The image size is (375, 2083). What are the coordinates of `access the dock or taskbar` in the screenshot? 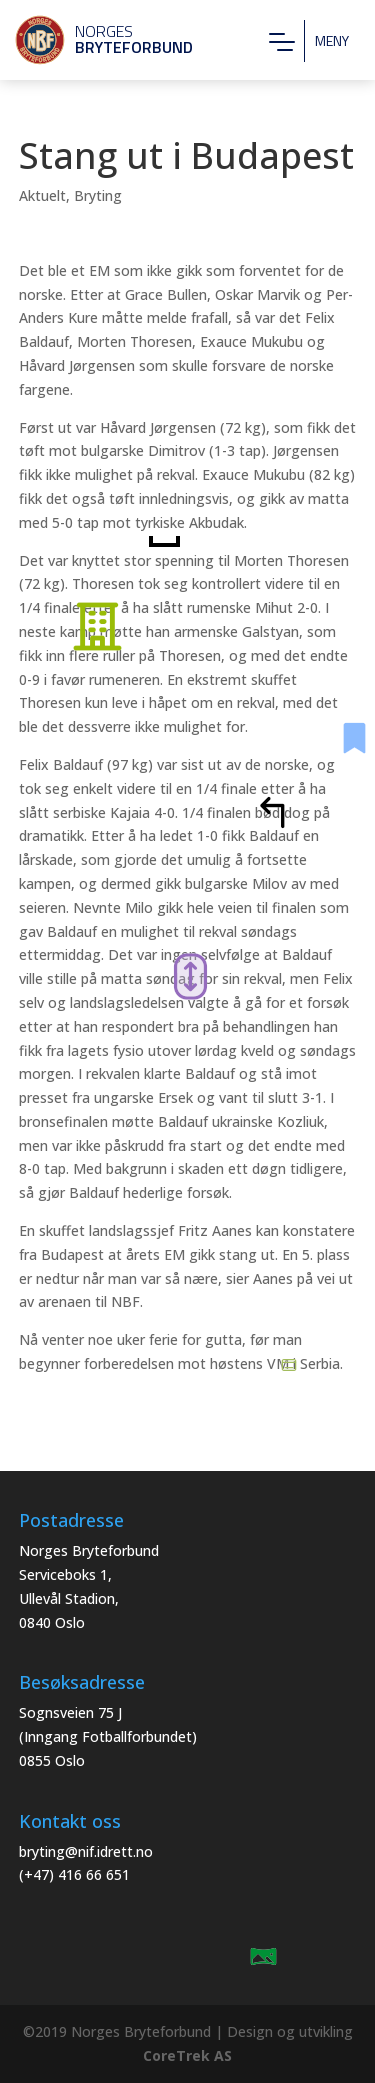 It's located at (289, 1365).